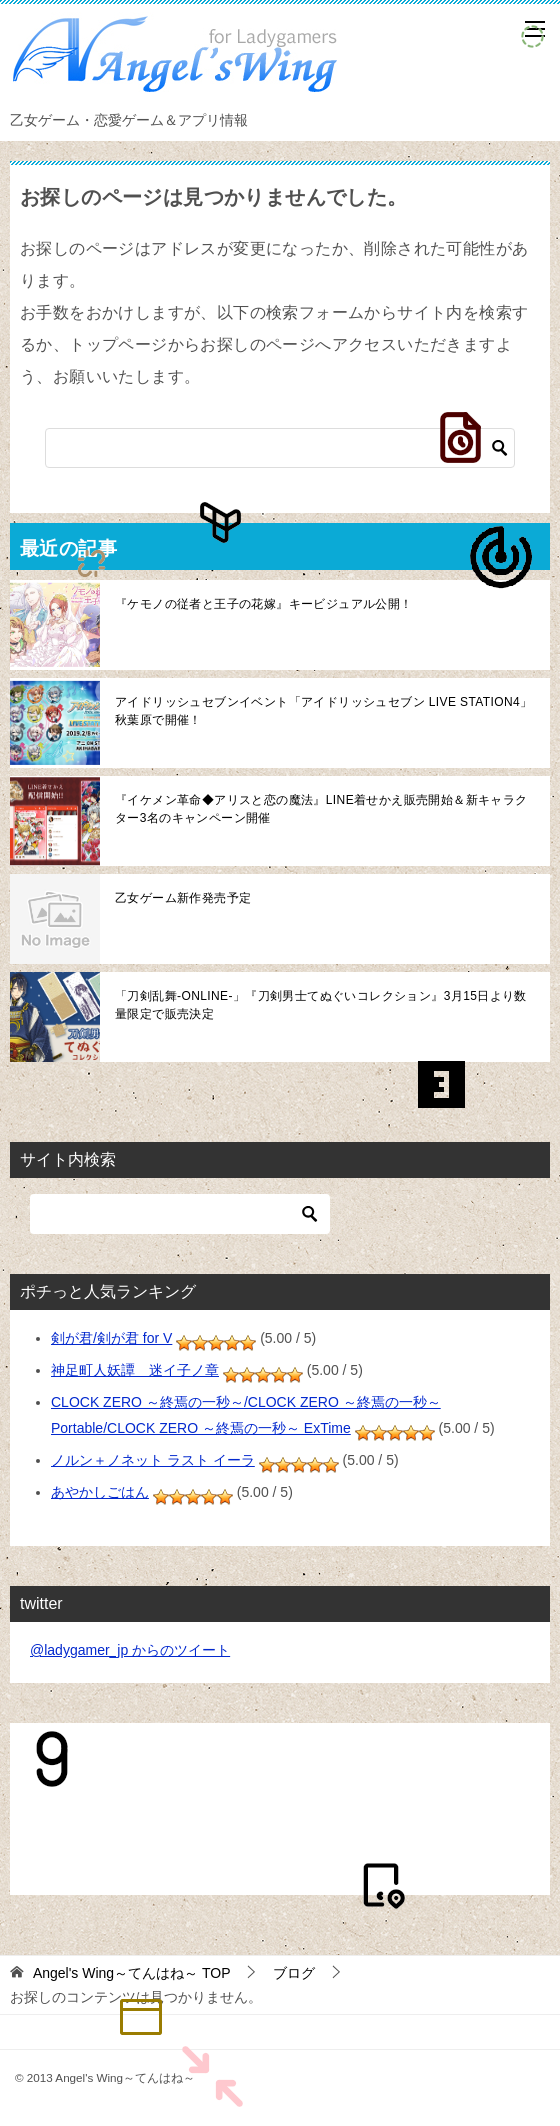 Image resolution: width=560 pixels, height=2126 pixels. I want to click on open in a new window, so click(141, 2017).